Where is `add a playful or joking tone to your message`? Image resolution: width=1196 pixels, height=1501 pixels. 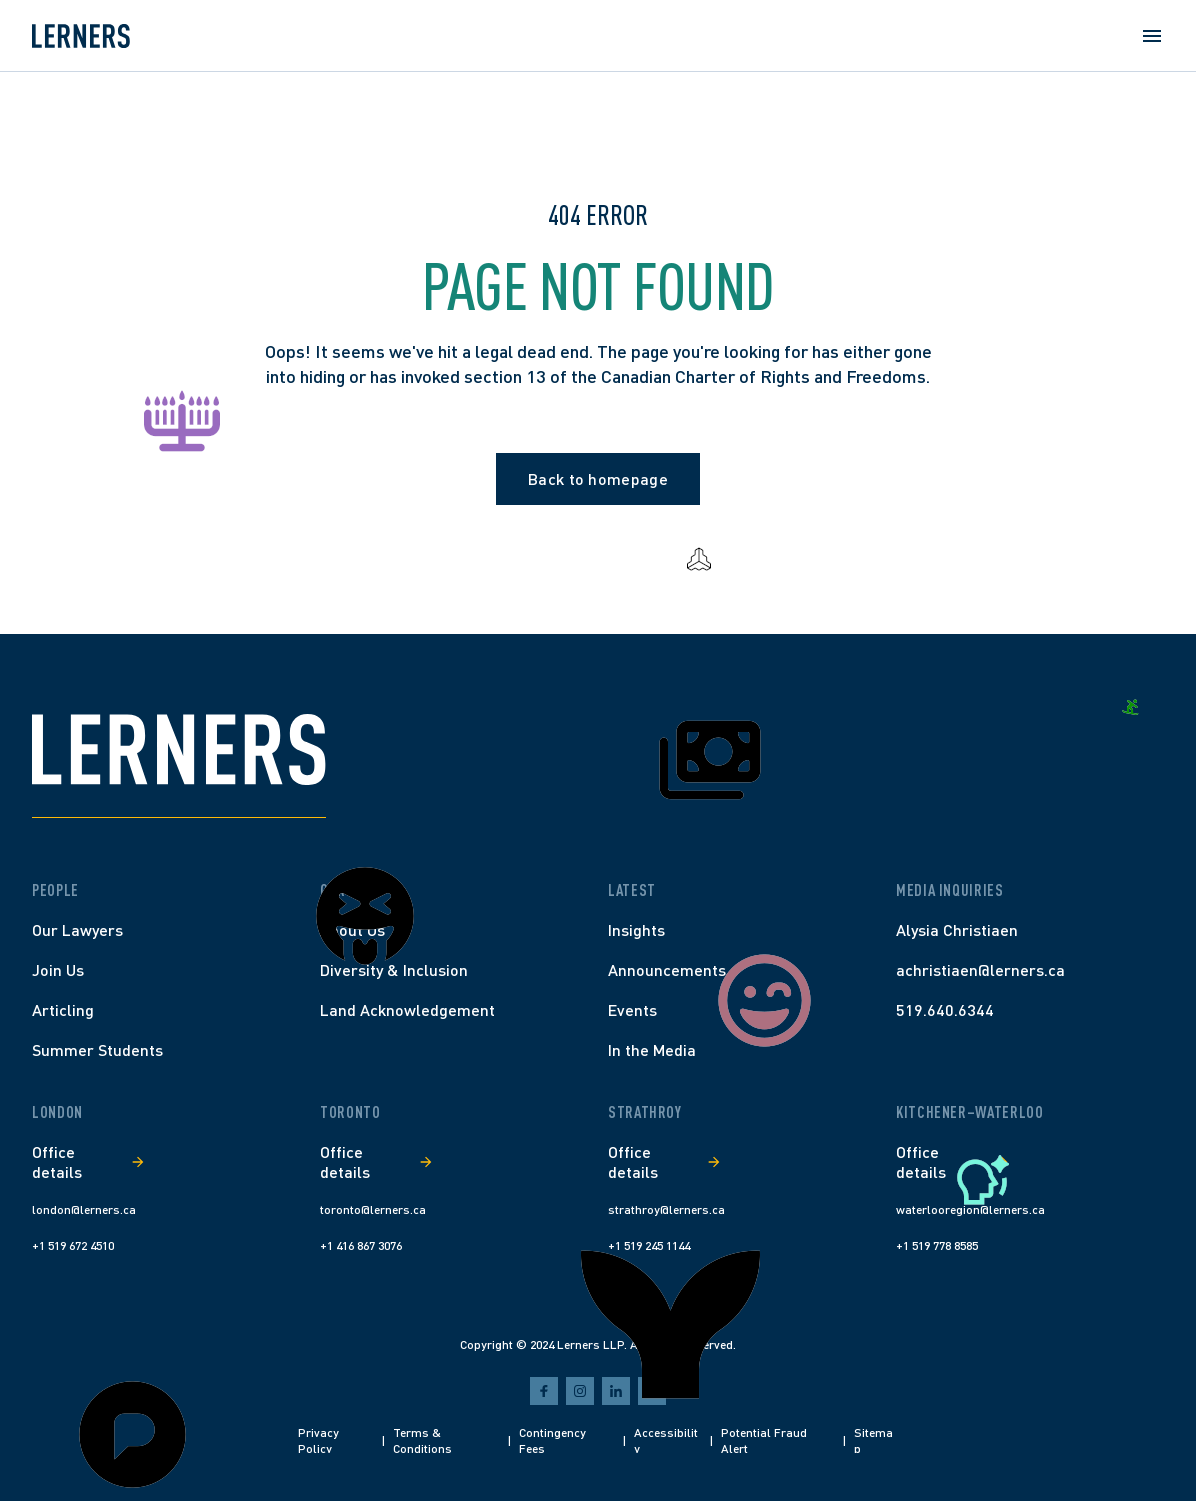 add a playful or joking tone to your message is located at coordinates (764, 1000).